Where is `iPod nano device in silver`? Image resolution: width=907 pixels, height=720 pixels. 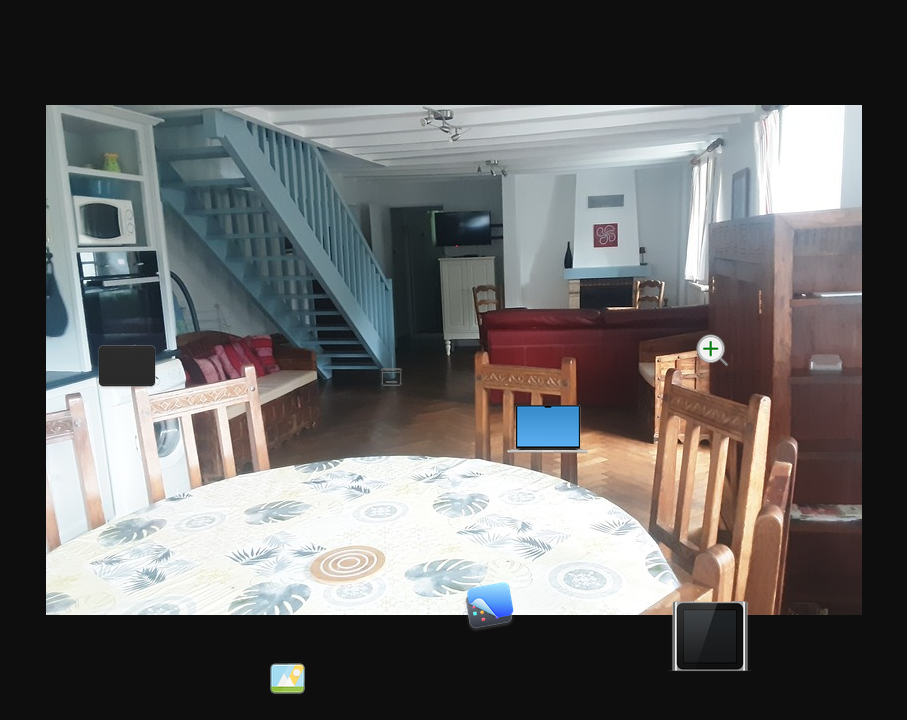
iPod nano device in silver is located at coordinates (710, 636).